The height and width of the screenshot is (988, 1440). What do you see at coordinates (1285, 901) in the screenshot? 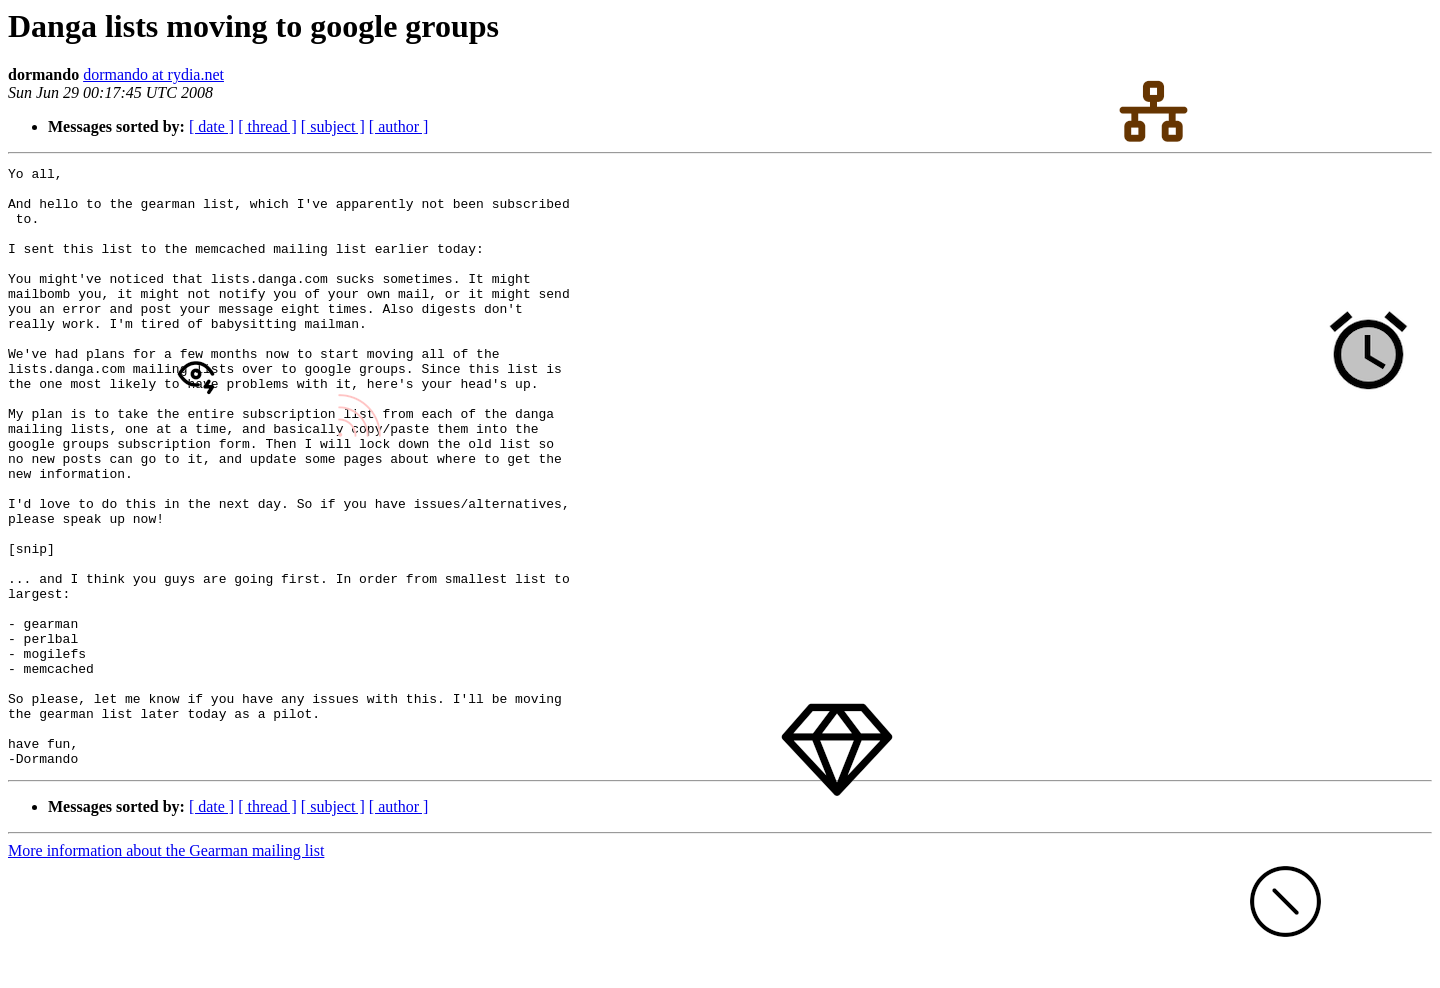
I see `indicates a prohibited or restricted action` at bounding box center [1285, 901].